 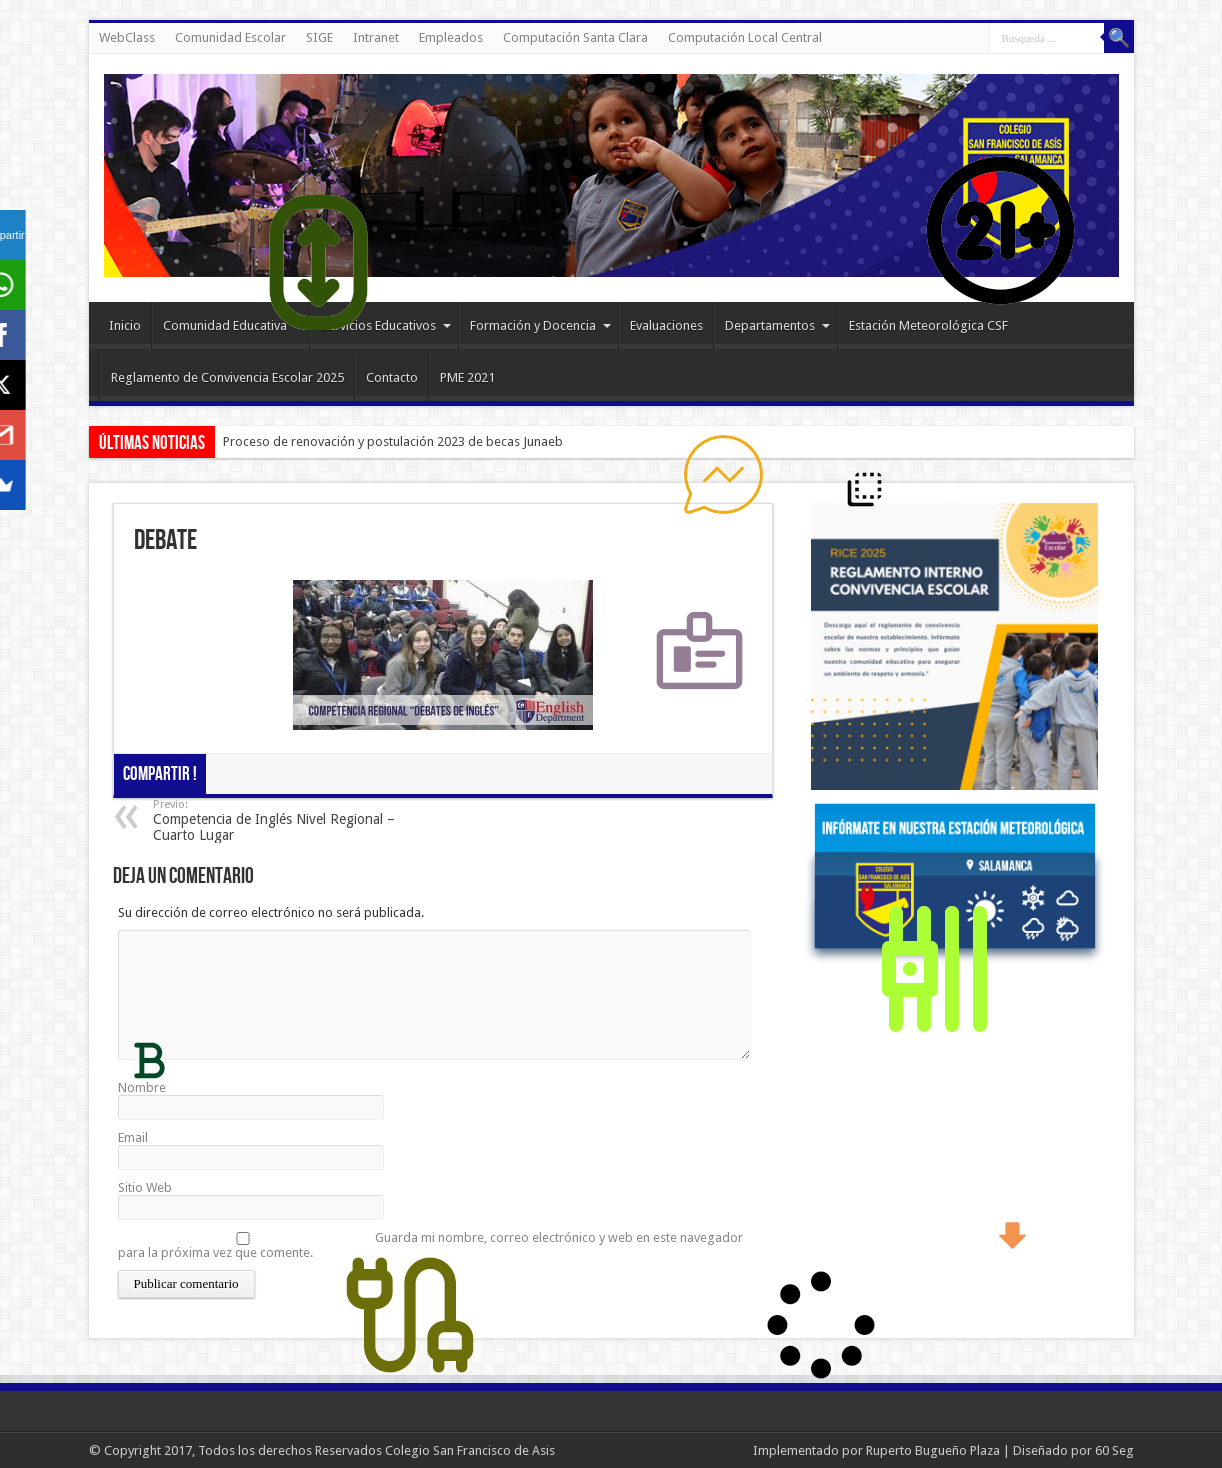 I want to click on view user identification or credentials, so click(x=699, y=650).